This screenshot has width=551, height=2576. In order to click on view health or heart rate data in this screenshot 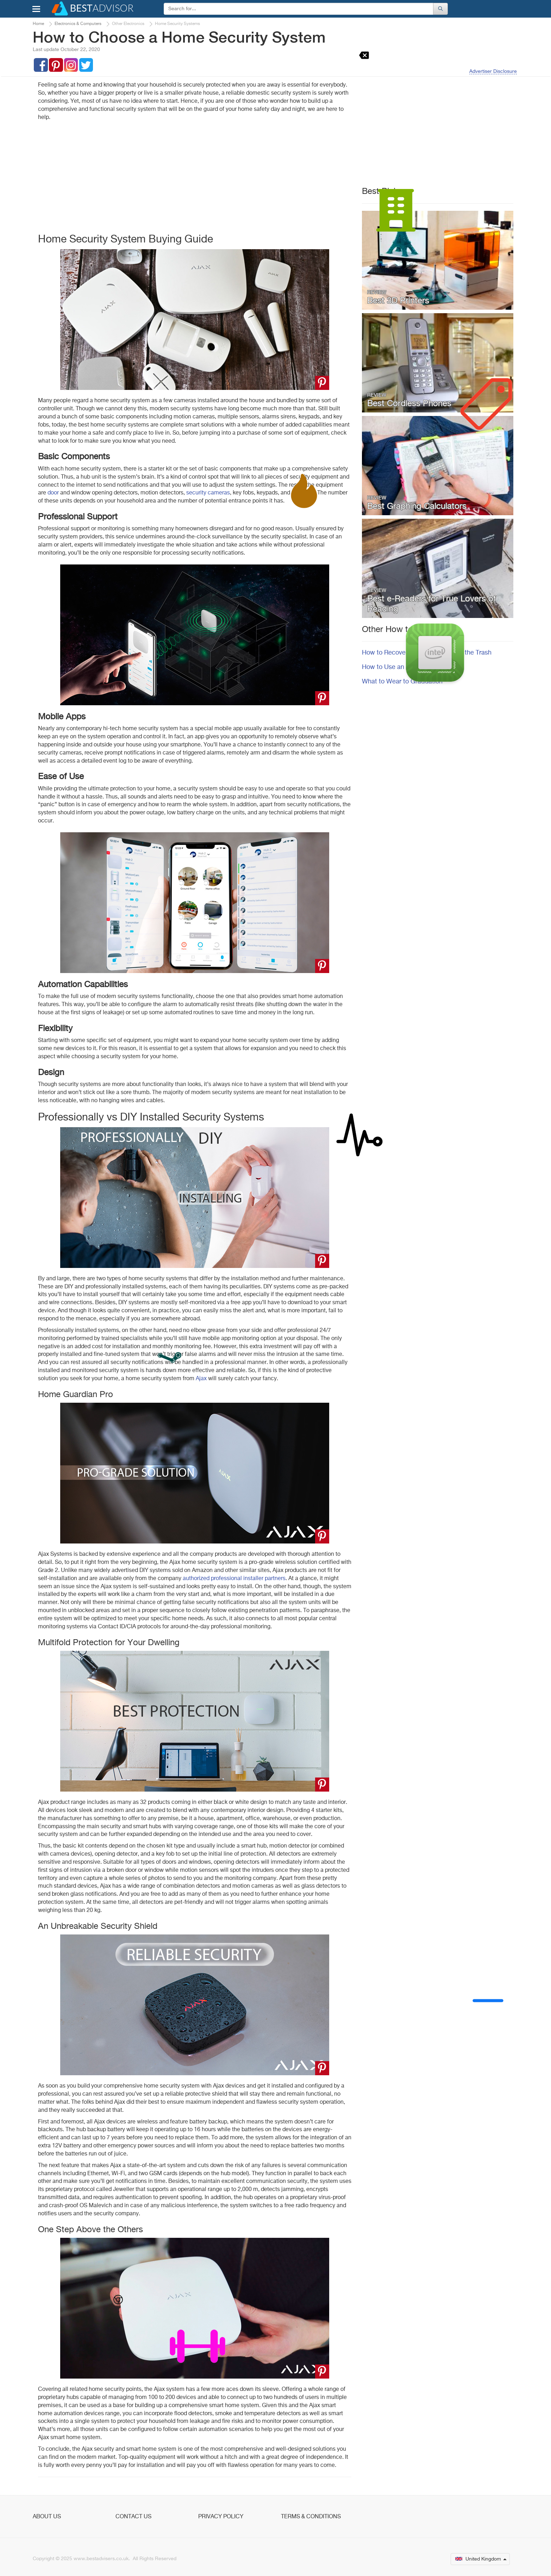, I will do `click(359, 1135)`.